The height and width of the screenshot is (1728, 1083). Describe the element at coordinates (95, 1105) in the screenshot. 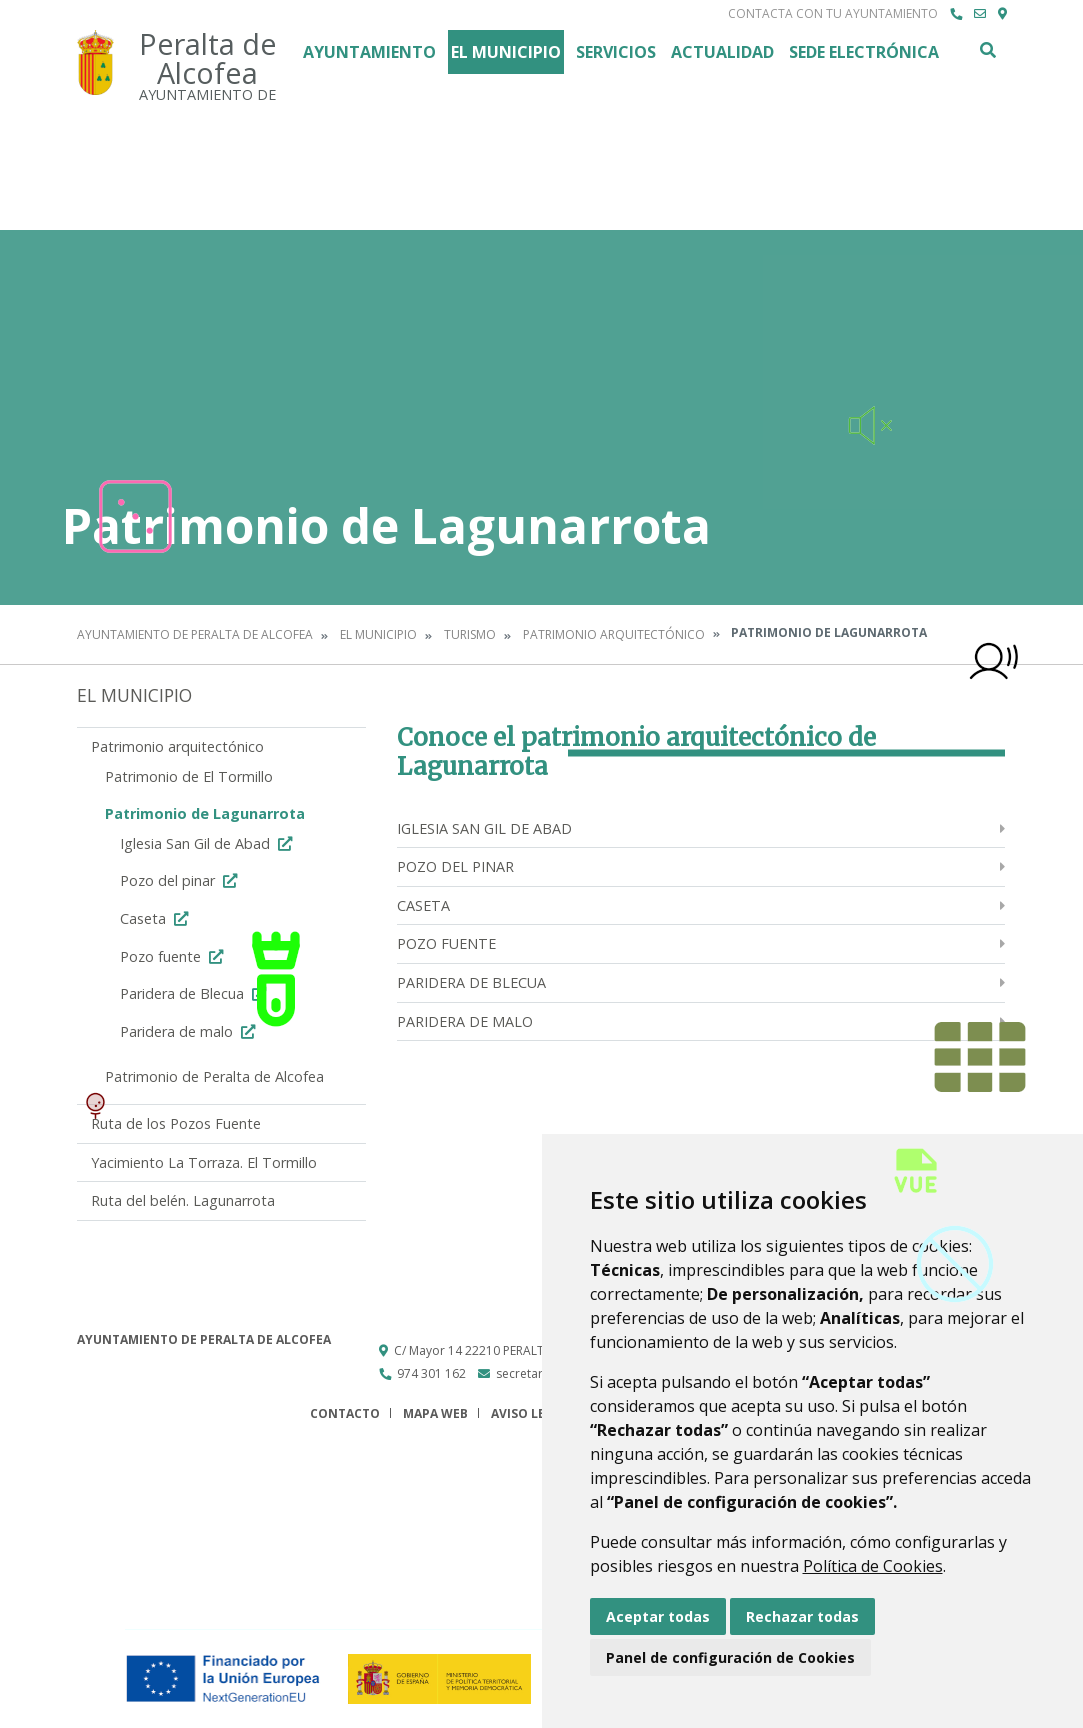

I see `access golf-related features or content` at that location.